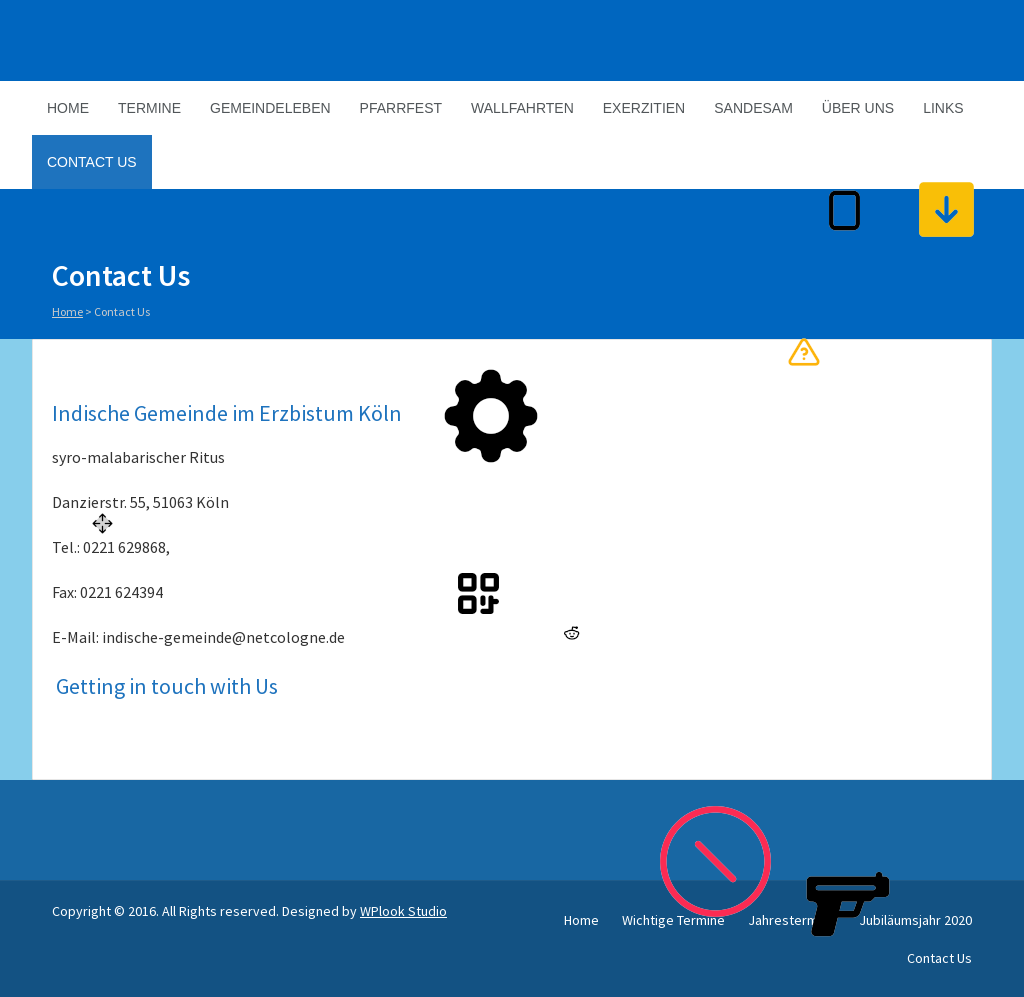  Describe the element at coordinates (715, 861) in the screenshot. I see `indicates a prohibited or restricted action` at that location.